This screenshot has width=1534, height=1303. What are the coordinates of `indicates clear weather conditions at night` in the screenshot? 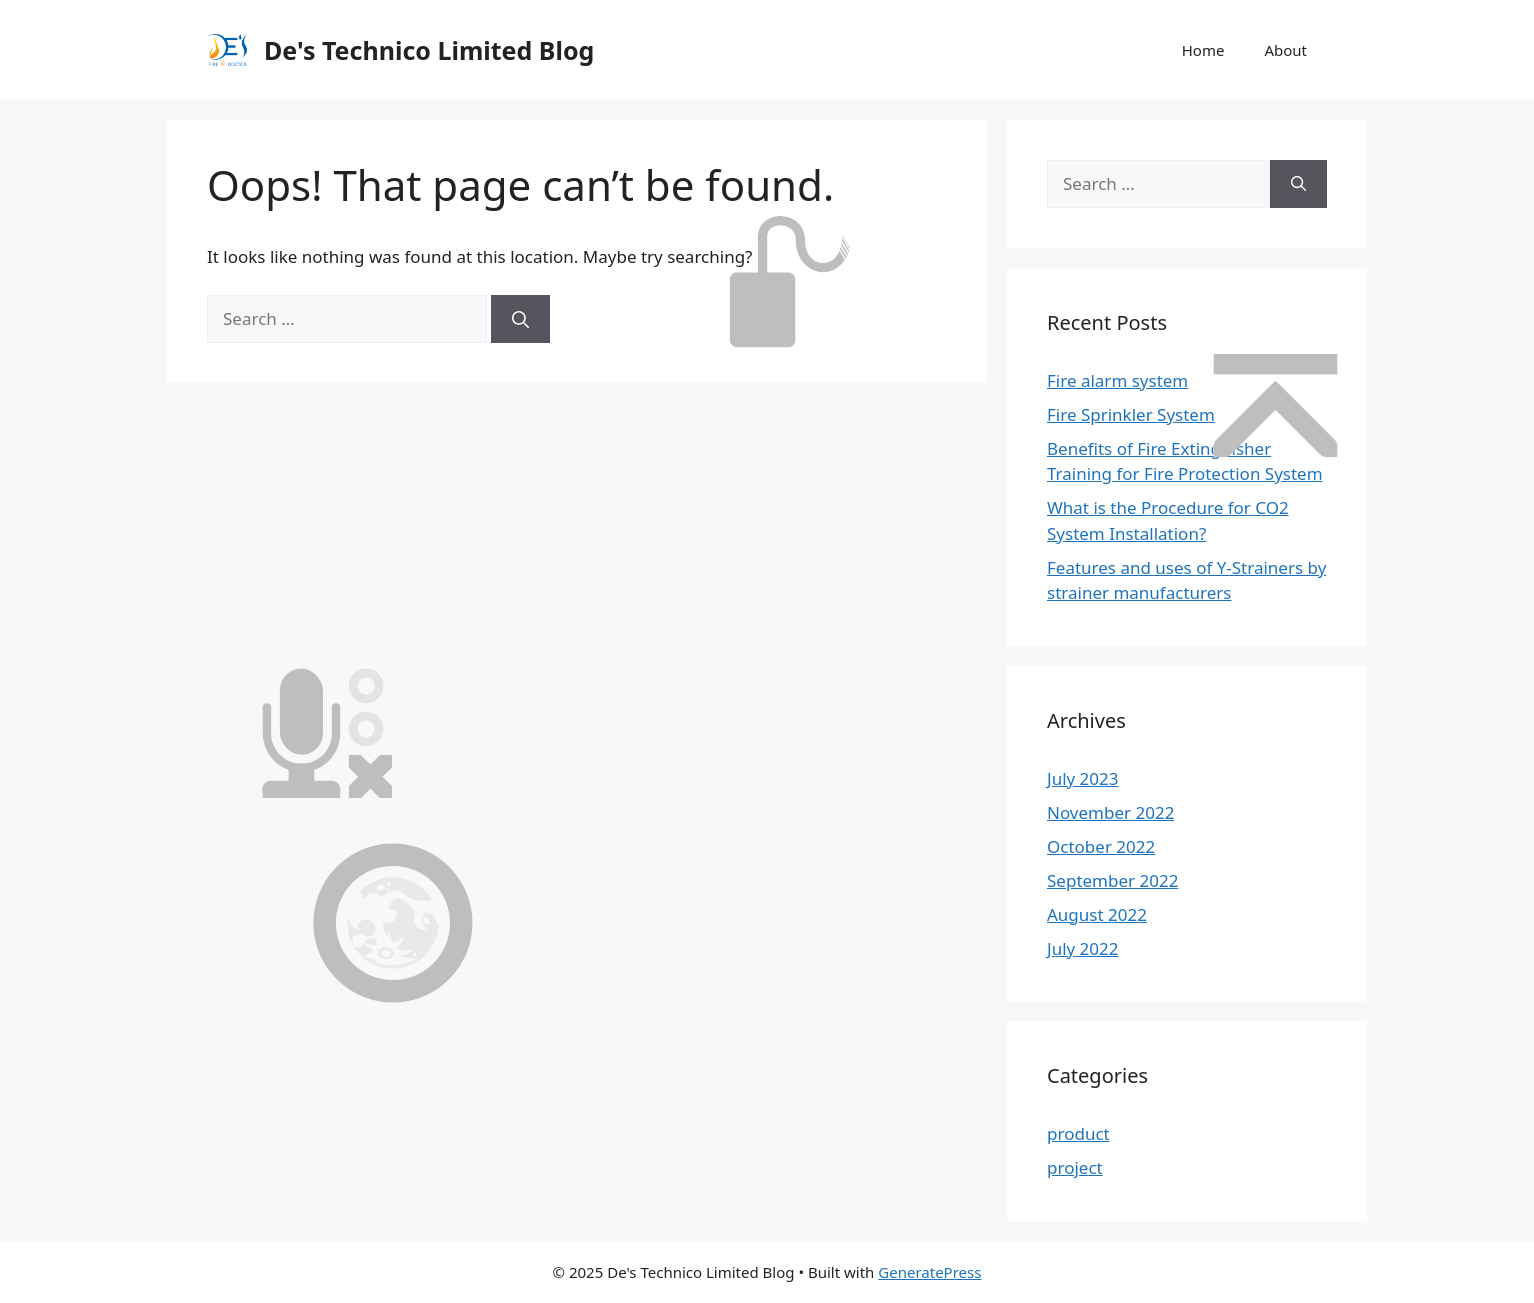 It's located at (393, 923).